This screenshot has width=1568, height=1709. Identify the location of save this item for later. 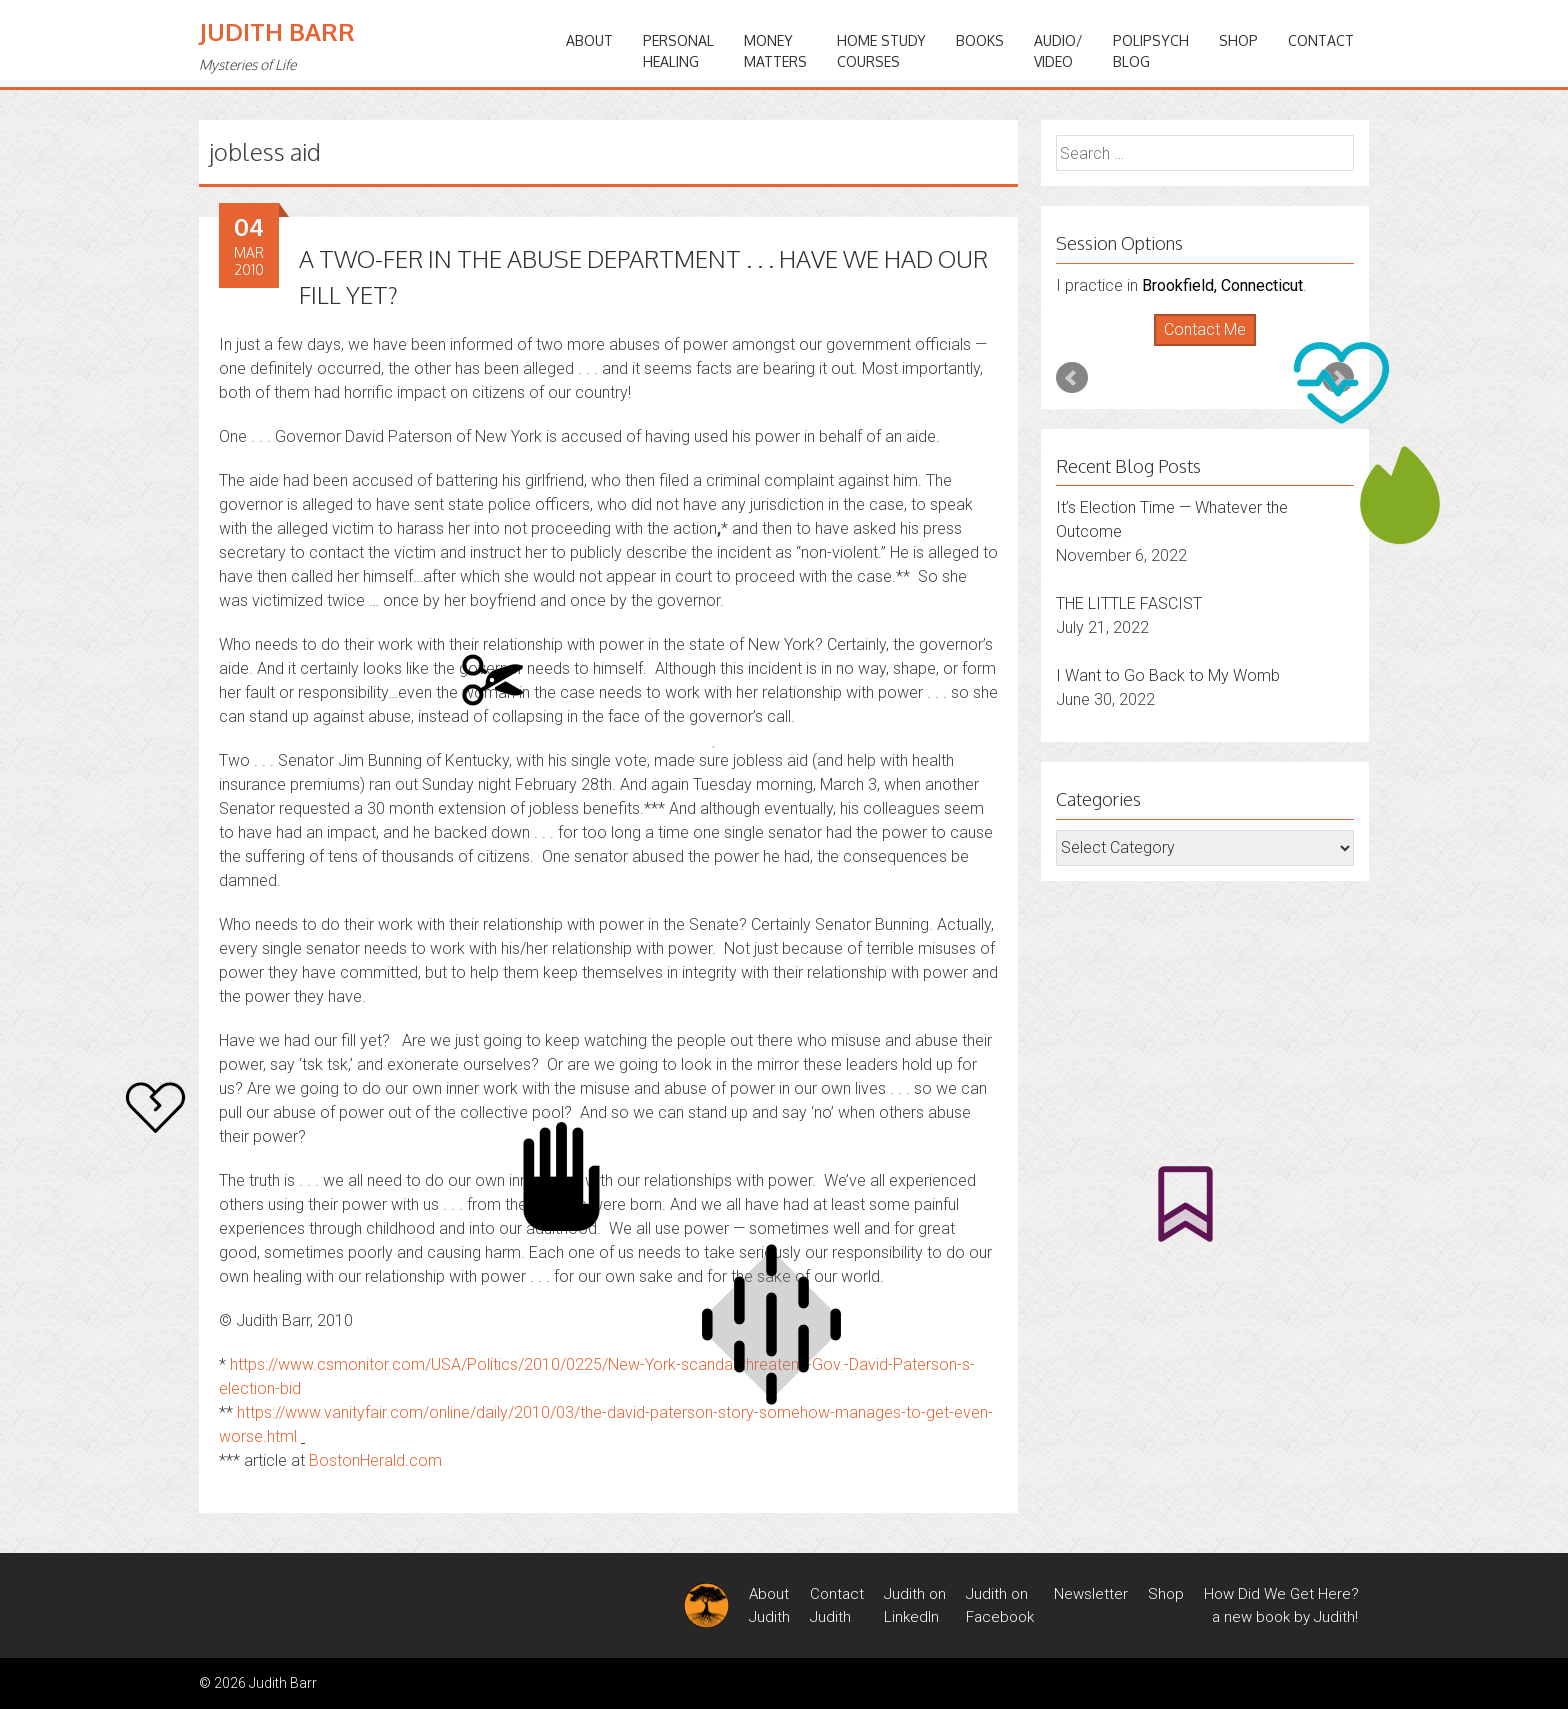
(1185, 1202).